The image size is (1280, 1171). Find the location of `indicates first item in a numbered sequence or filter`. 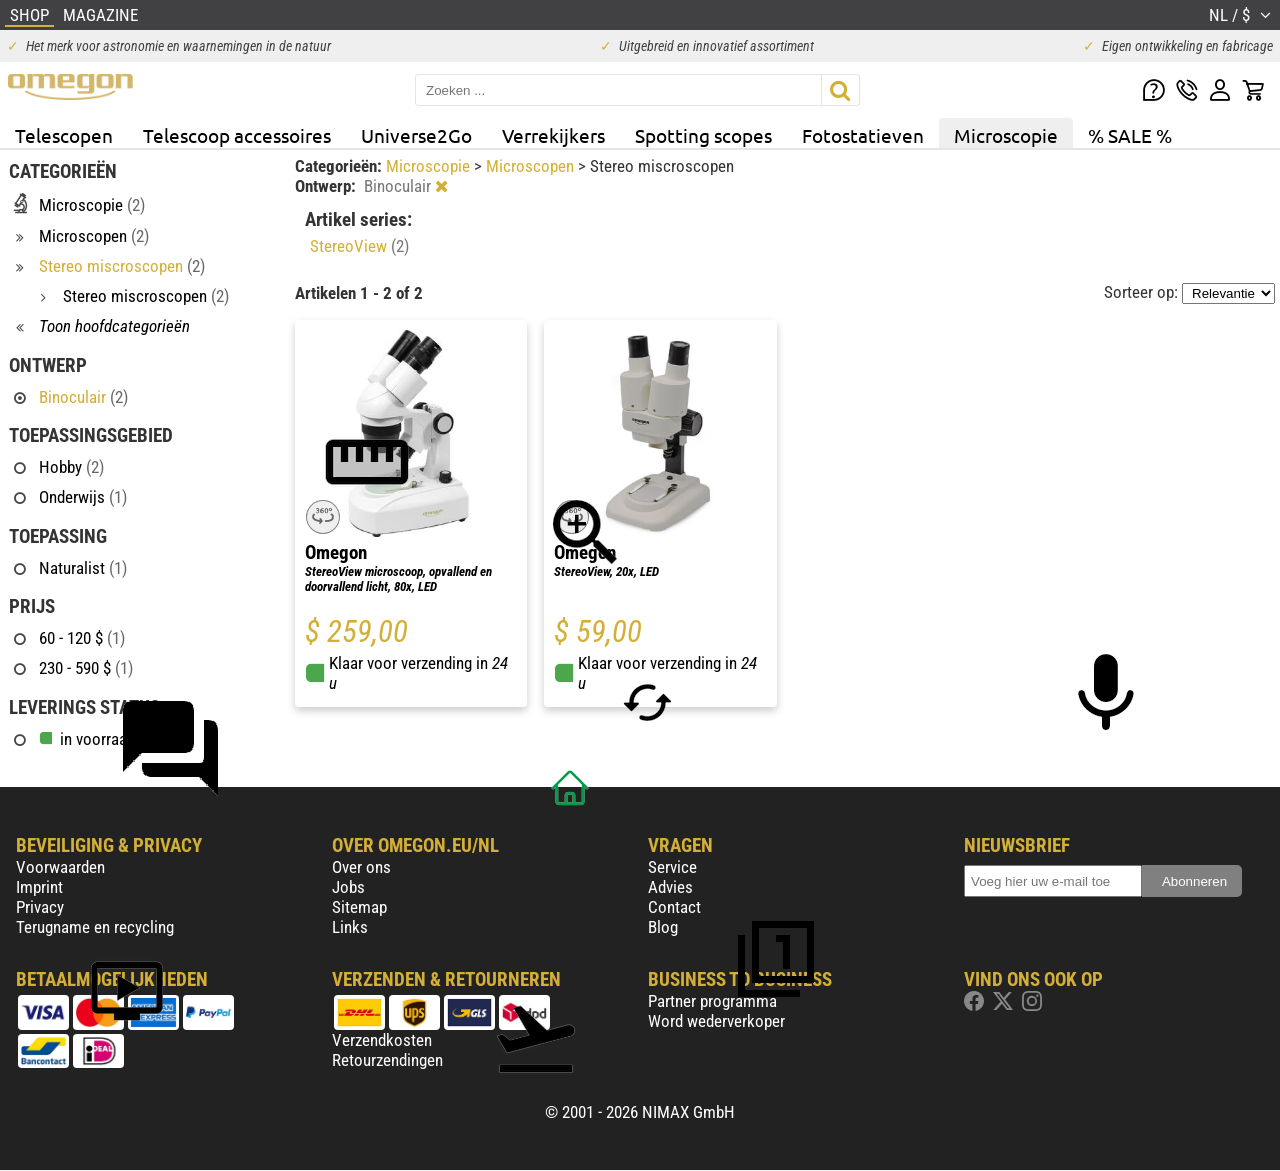

indicates first item in a numbered sequence or filter is located at coordinates (776, 959).